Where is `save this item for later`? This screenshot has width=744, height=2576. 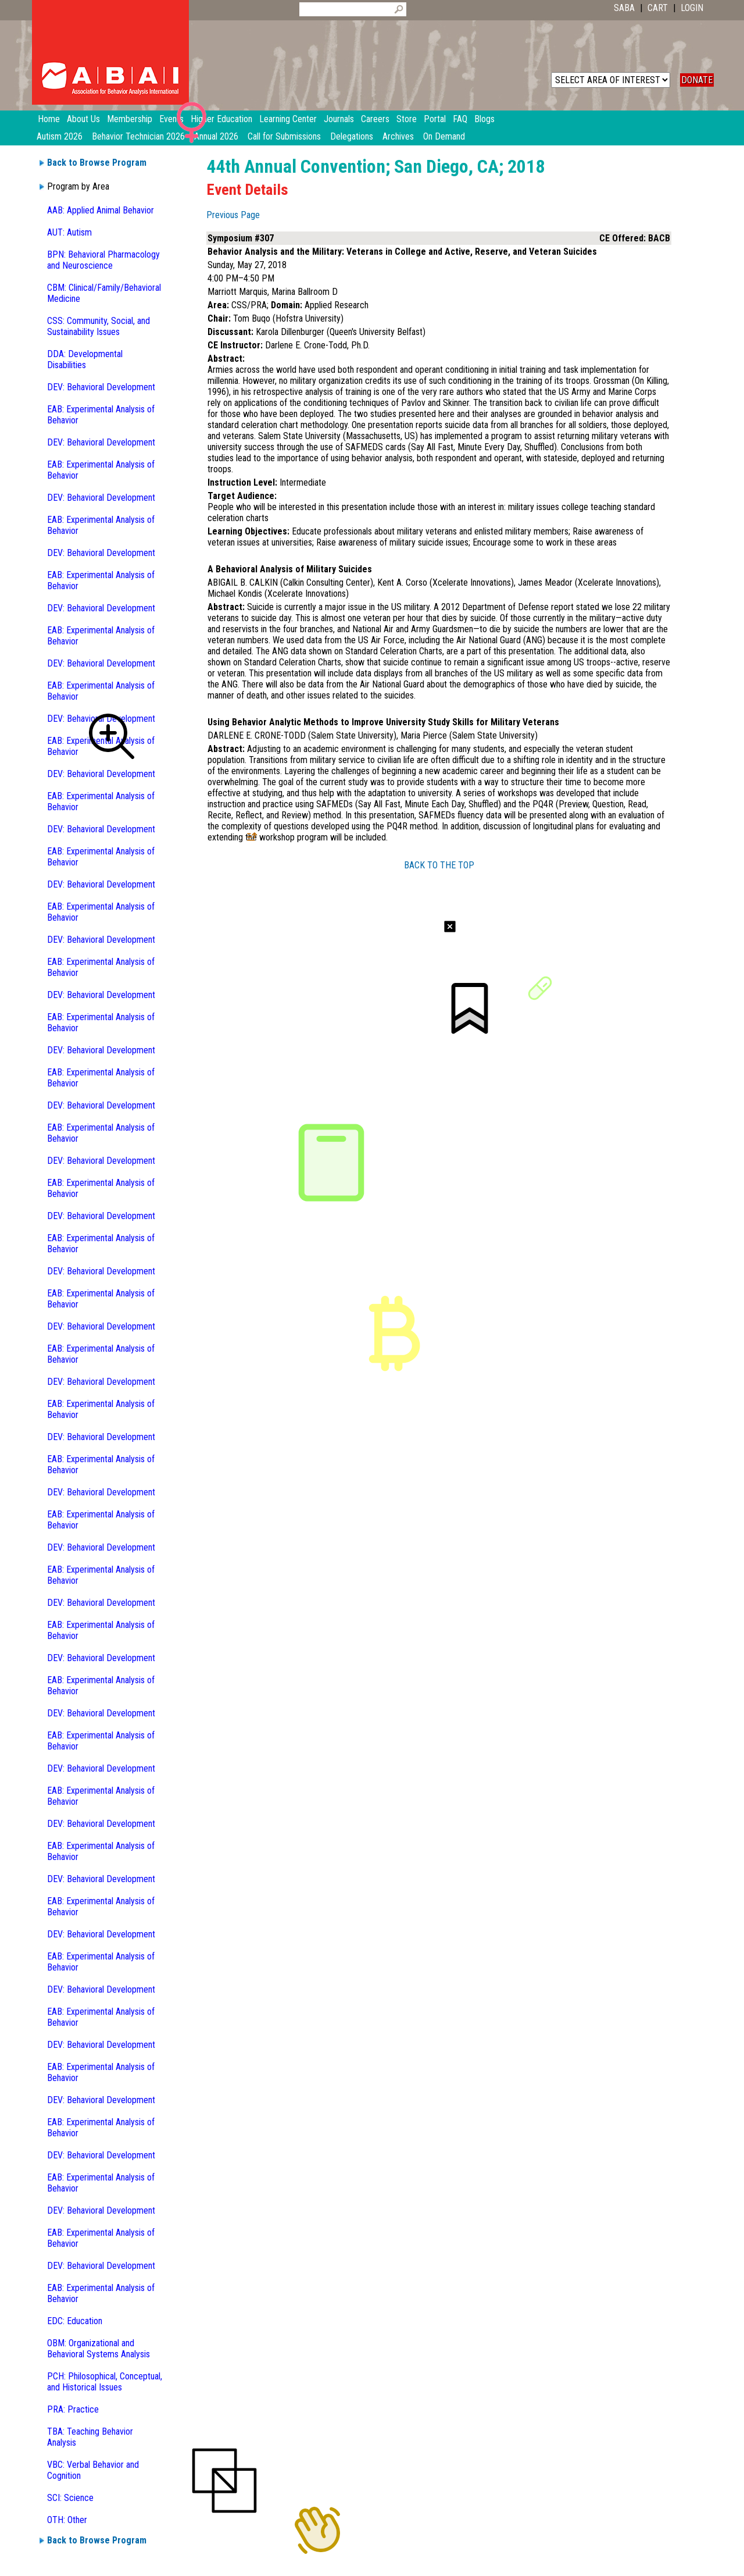
save this item for later is located at coordinates (470, 1007).